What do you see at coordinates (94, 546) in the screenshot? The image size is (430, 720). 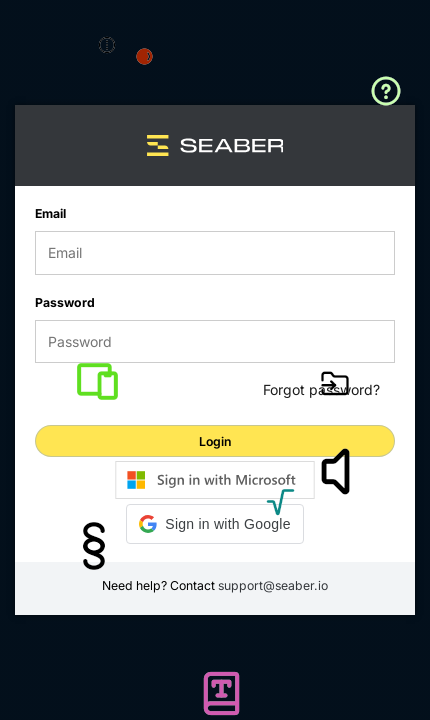 I see `indicates a section break or divider in a document` at bounding box center [94, 546].